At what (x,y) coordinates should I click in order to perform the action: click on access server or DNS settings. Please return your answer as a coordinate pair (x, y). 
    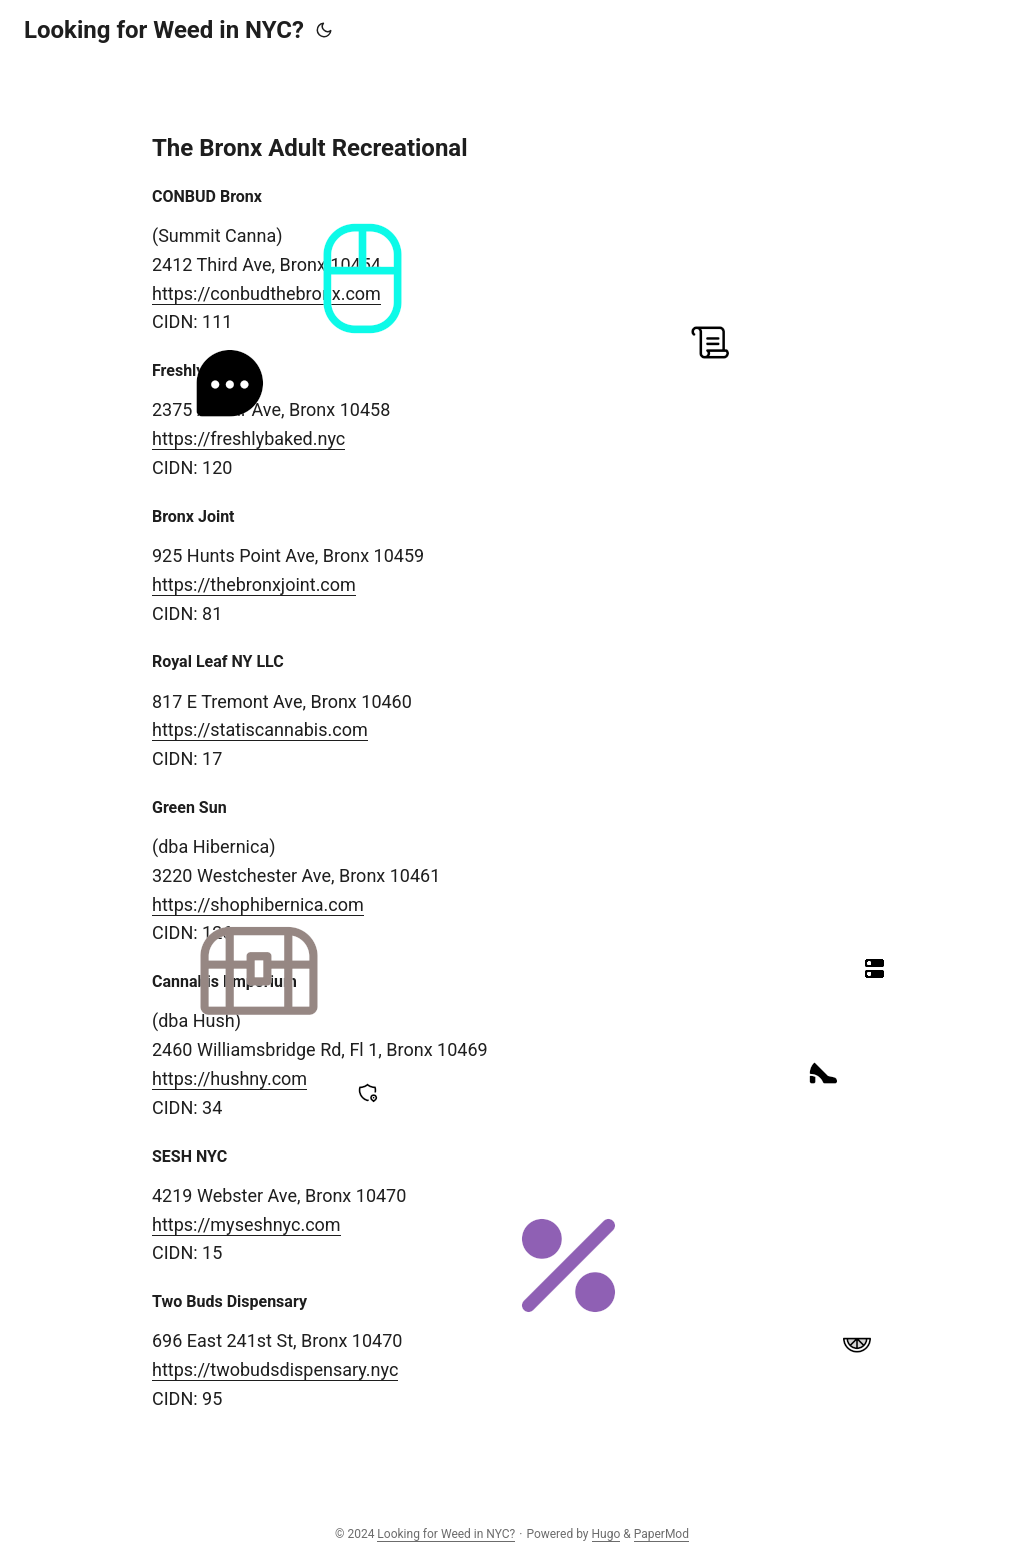
    Looking at the image, I should click on (874, 968).